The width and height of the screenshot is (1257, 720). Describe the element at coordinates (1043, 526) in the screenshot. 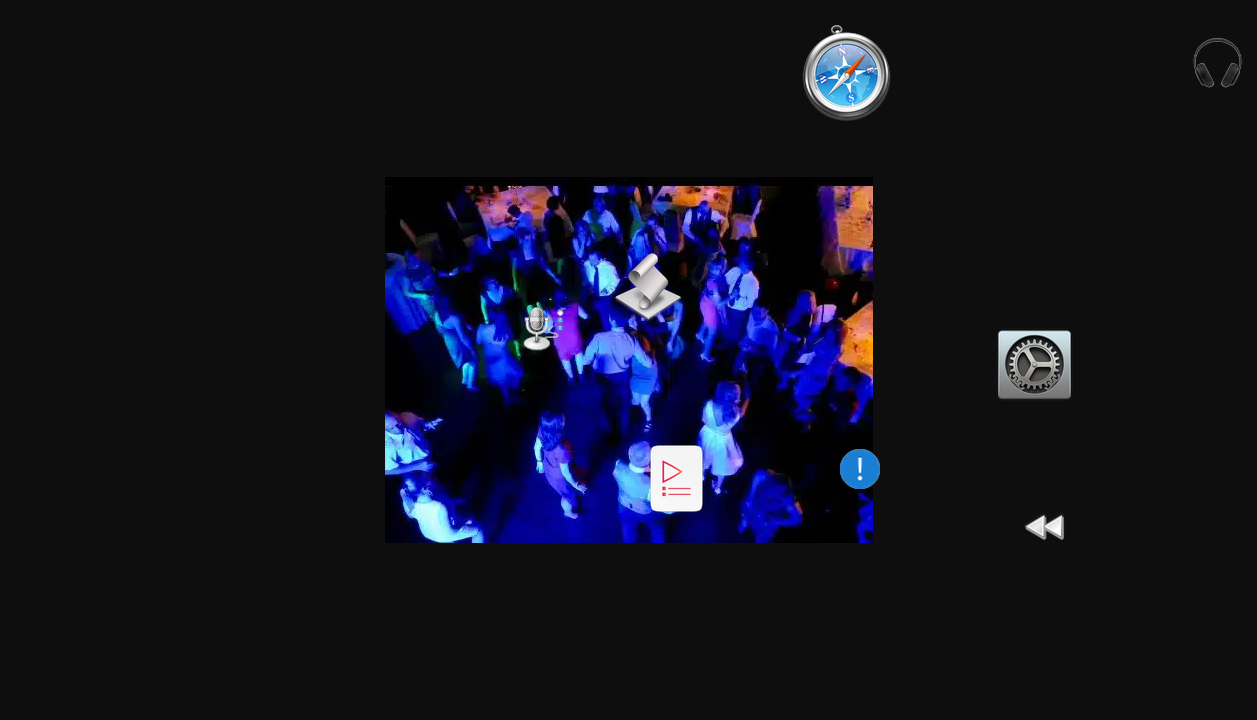

I see `seek forward in media (right-to-left interface)` at that location.